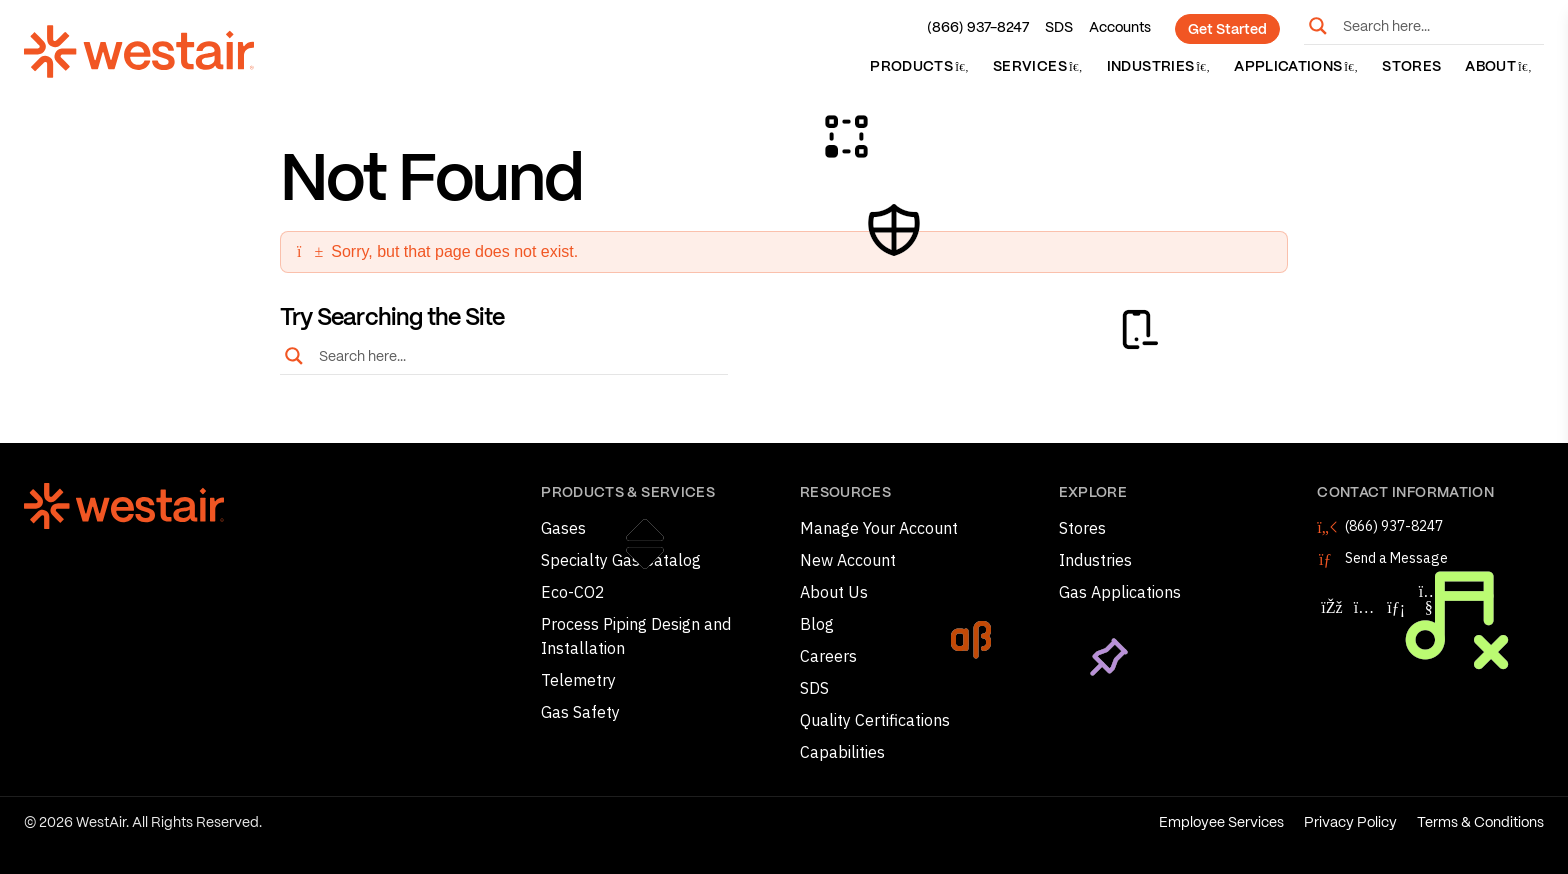 The image size is (1568, 874). I want to click on remove a mobile device from your account, so click(1136, 329).